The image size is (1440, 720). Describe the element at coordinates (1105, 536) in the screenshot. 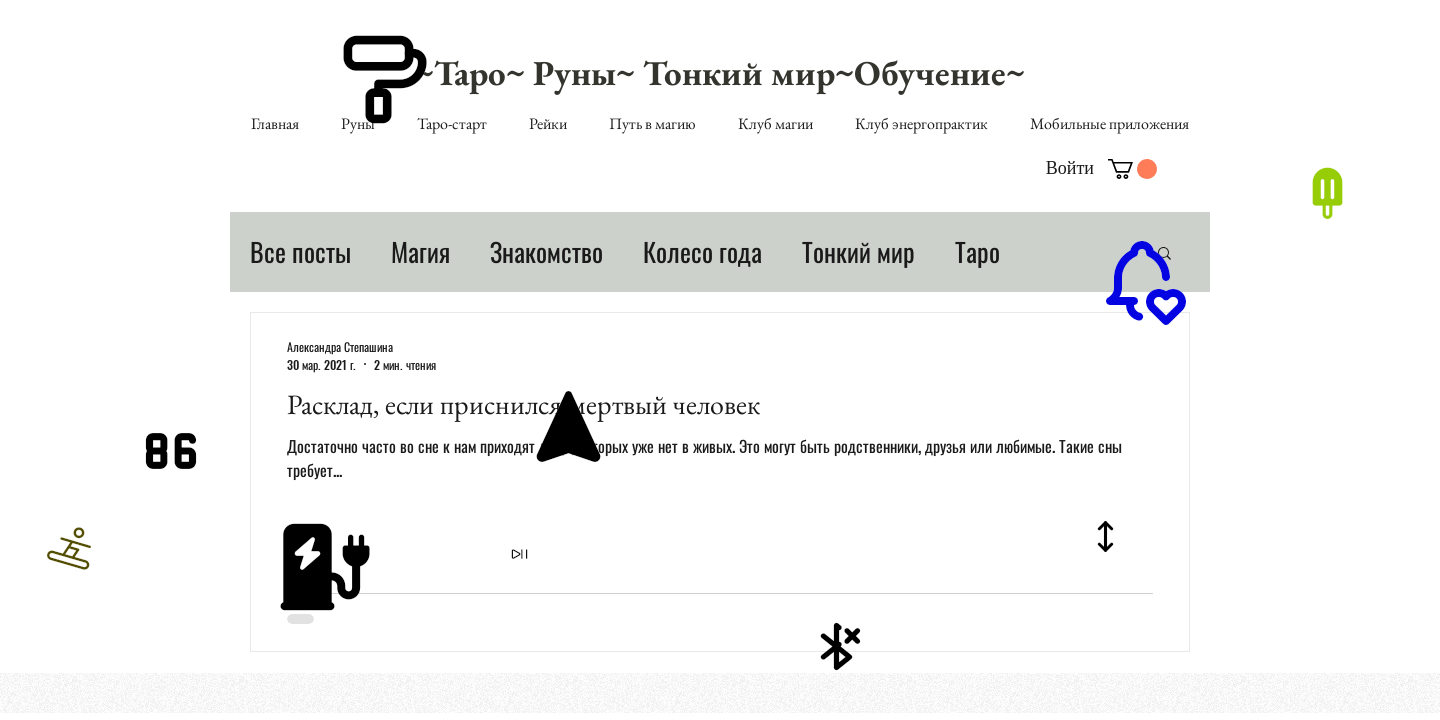

I see `resize element vertically` at that location.